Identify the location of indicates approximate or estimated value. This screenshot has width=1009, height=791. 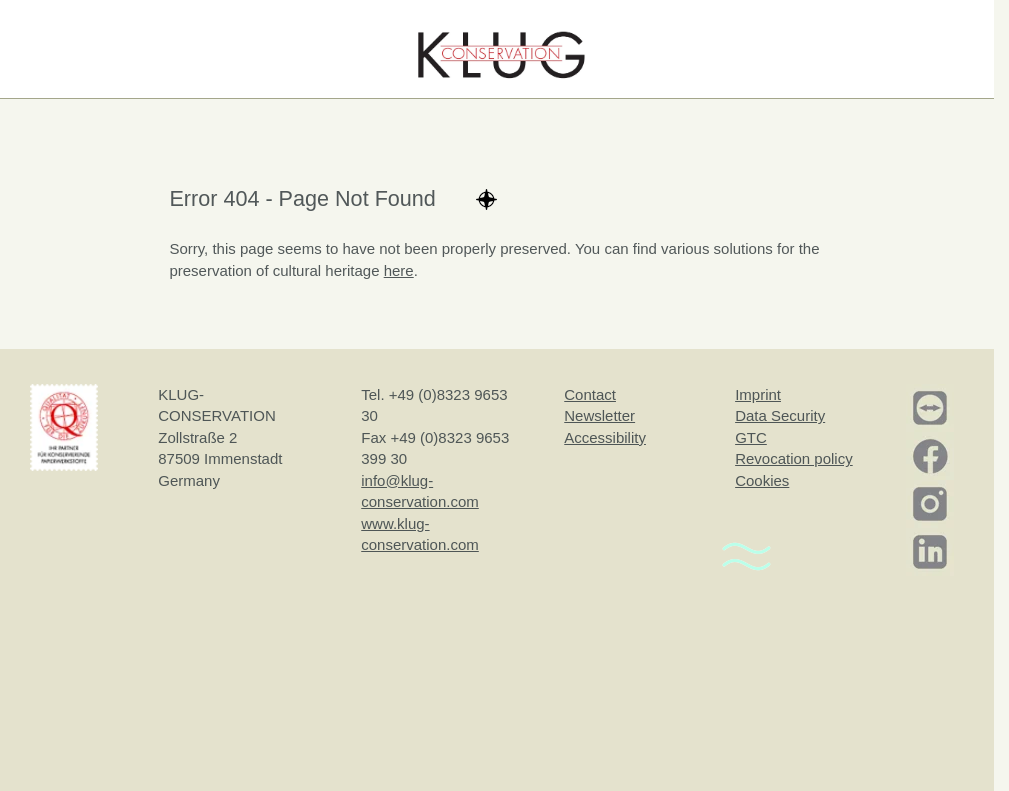
(746, 556).